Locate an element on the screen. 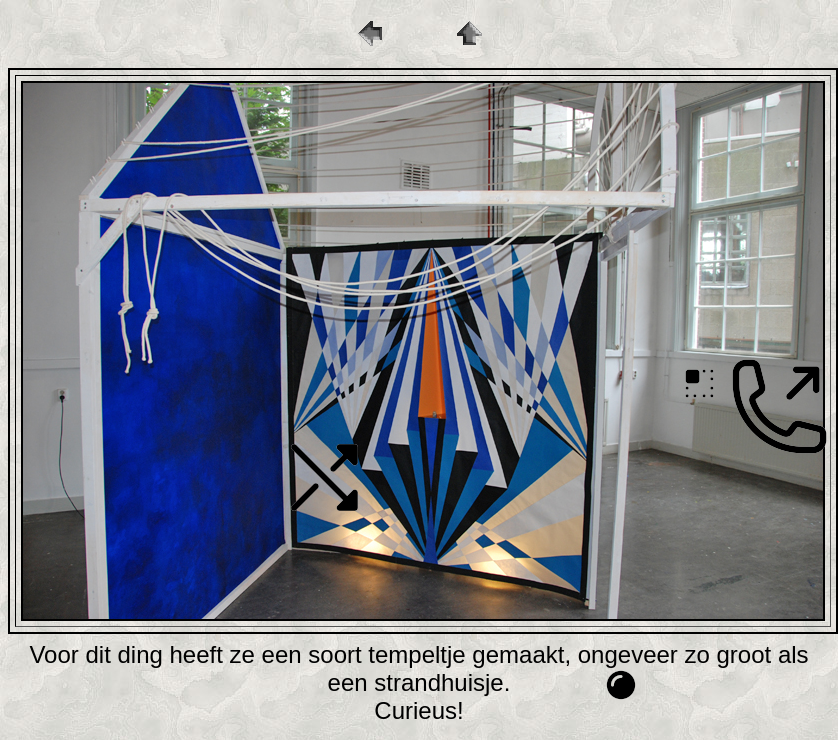  align content to top-left corner is located at coordinates (699, 383).